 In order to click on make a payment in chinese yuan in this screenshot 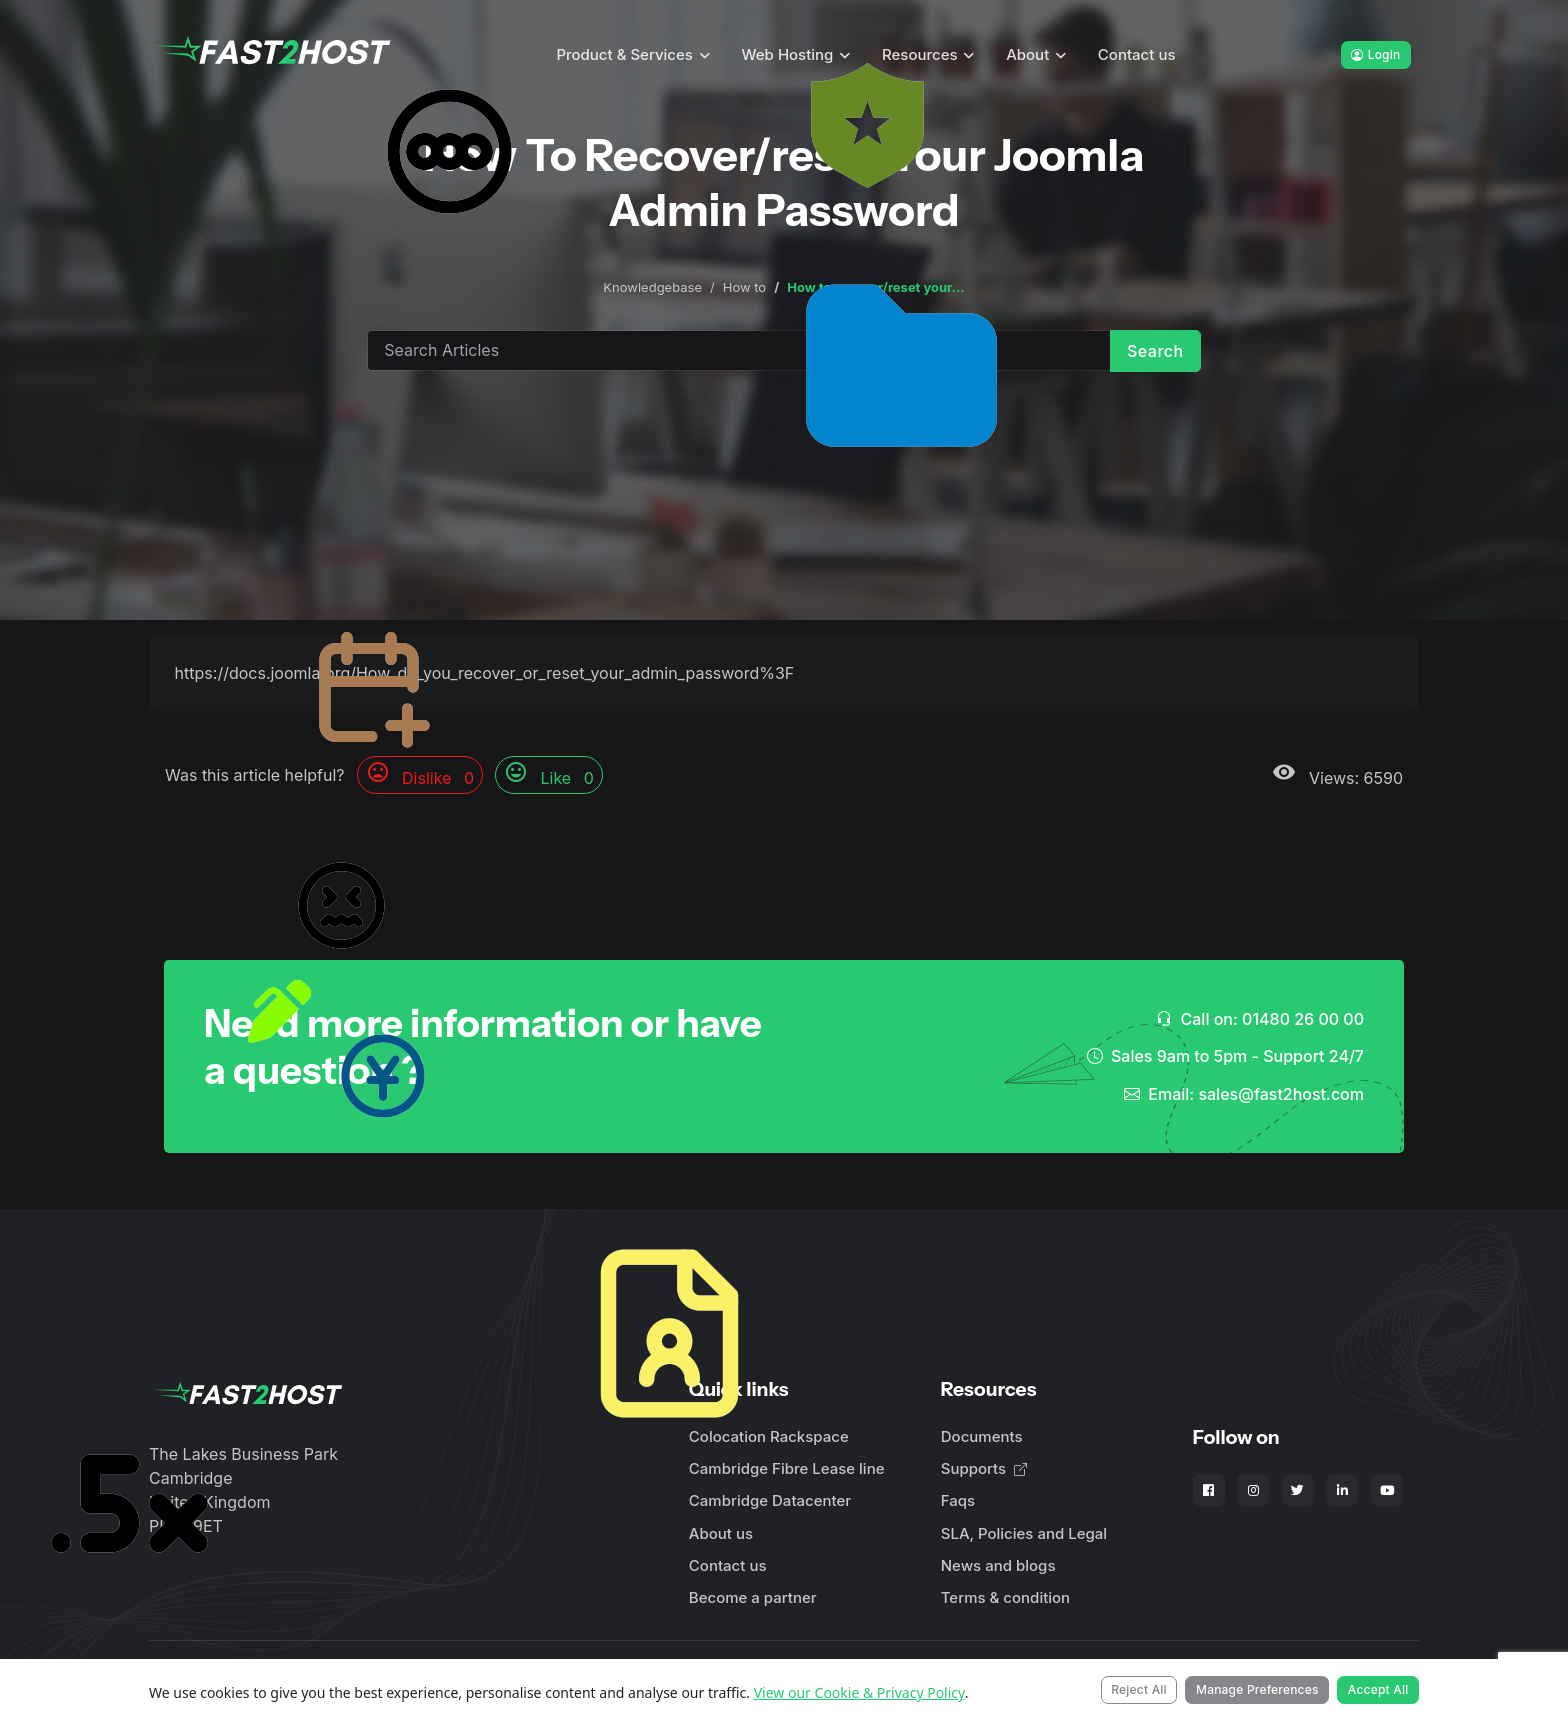, I will do `click(383, 1076)`.